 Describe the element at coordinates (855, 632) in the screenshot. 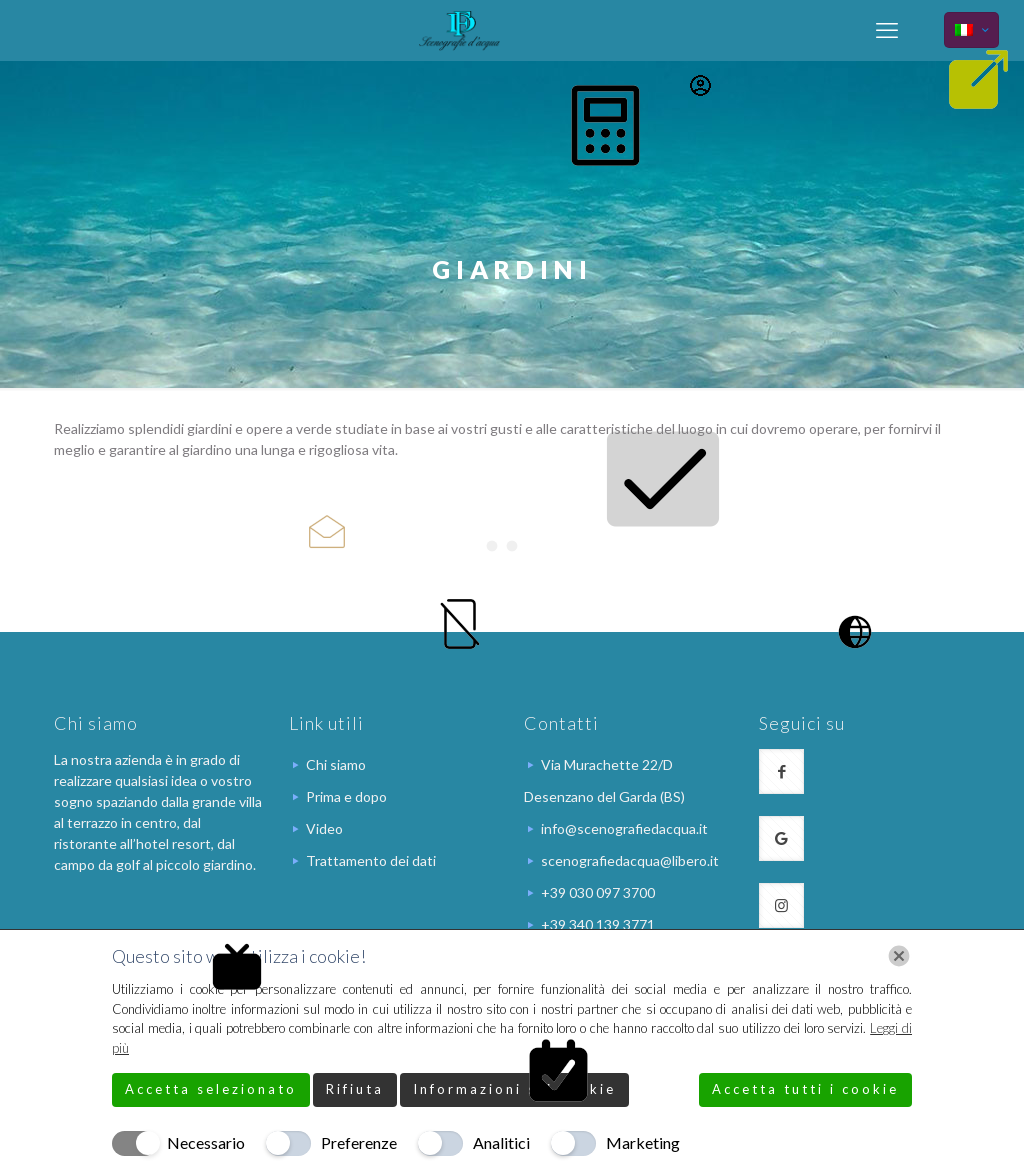

I see `switch to global or worldwide view` at that location.